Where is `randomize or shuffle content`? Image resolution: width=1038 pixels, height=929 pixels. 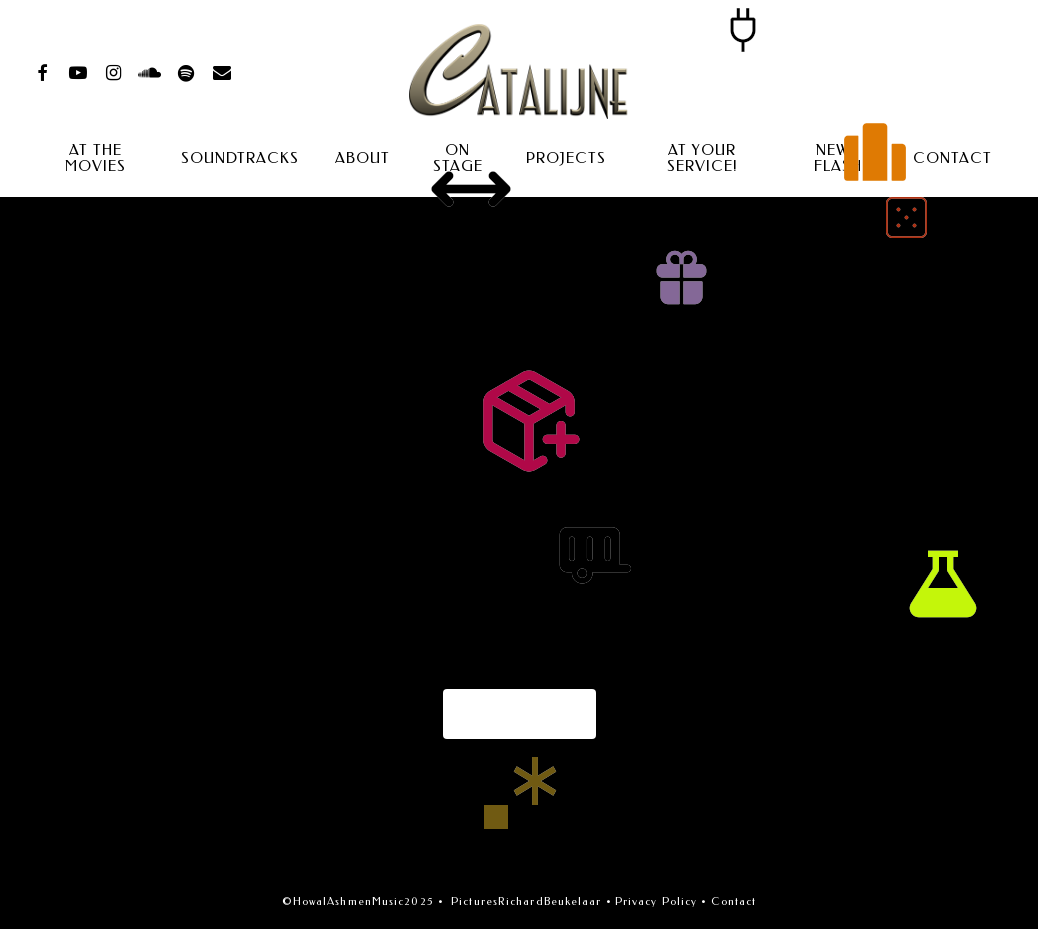 randomize or shuffle content is located at coordinates (906, 217).